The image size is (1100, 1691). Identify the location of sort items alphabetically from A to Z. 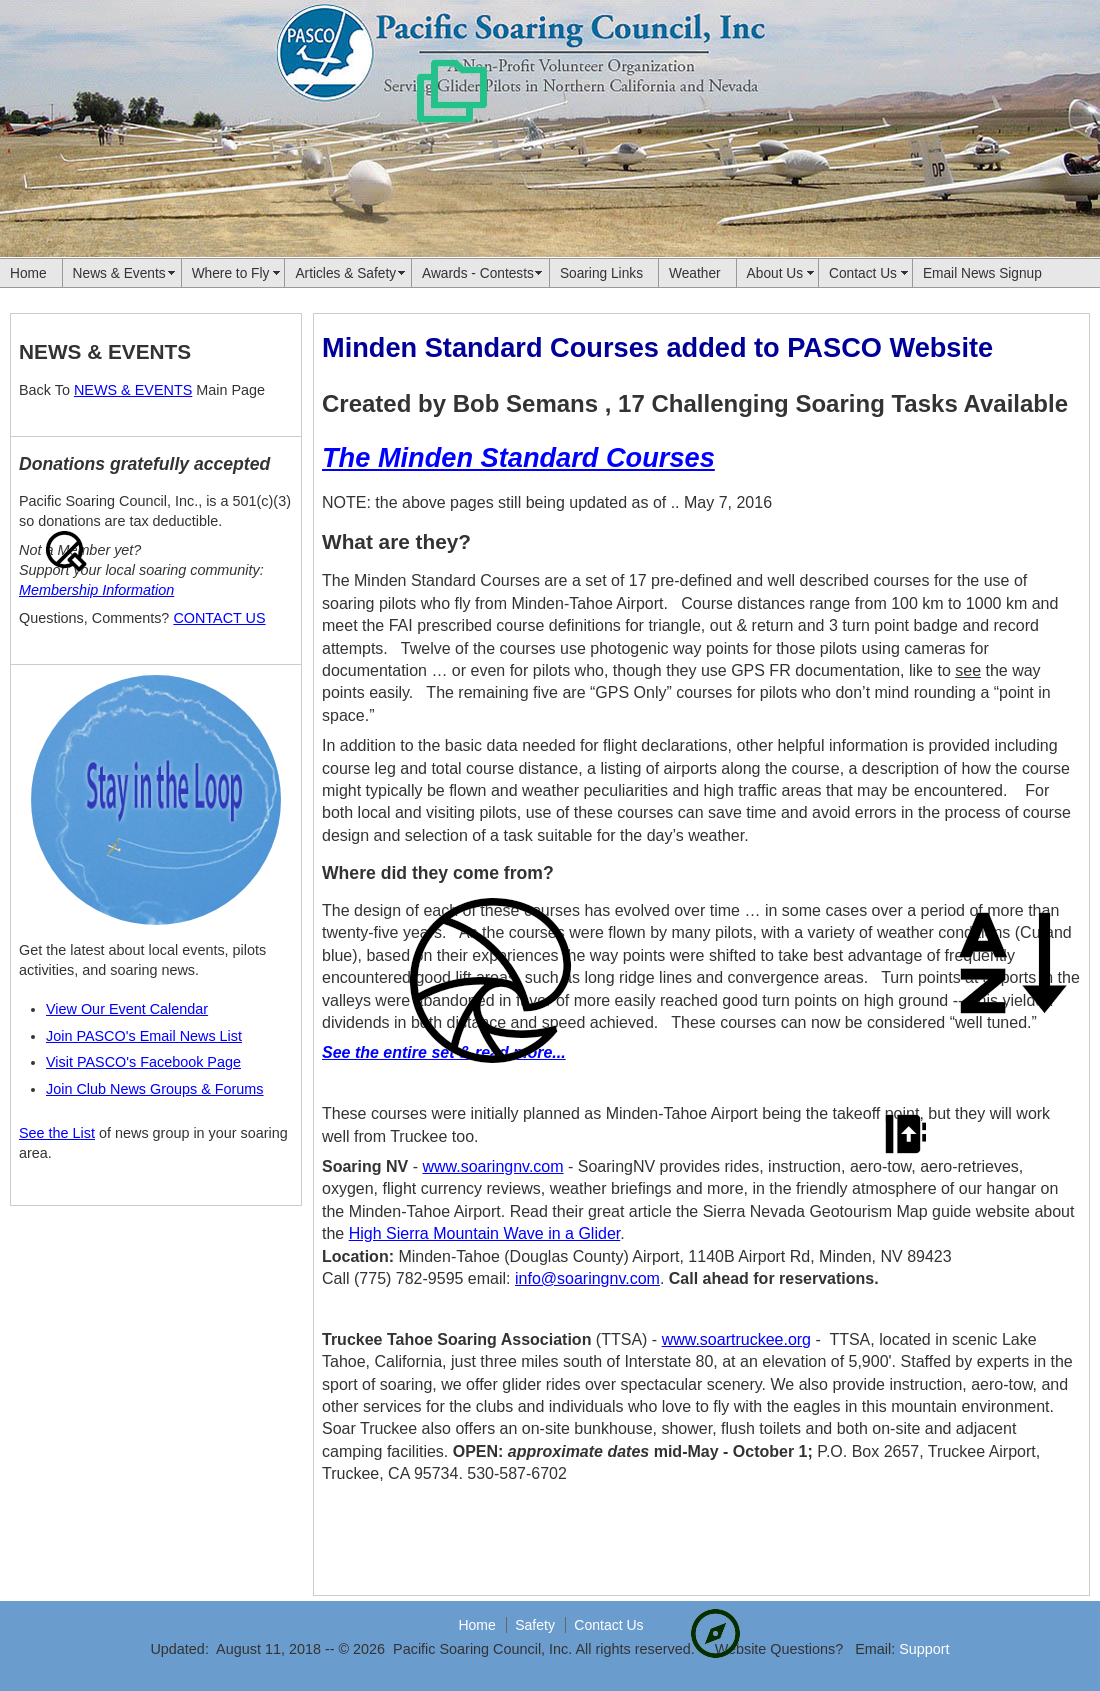
(1011, 963).